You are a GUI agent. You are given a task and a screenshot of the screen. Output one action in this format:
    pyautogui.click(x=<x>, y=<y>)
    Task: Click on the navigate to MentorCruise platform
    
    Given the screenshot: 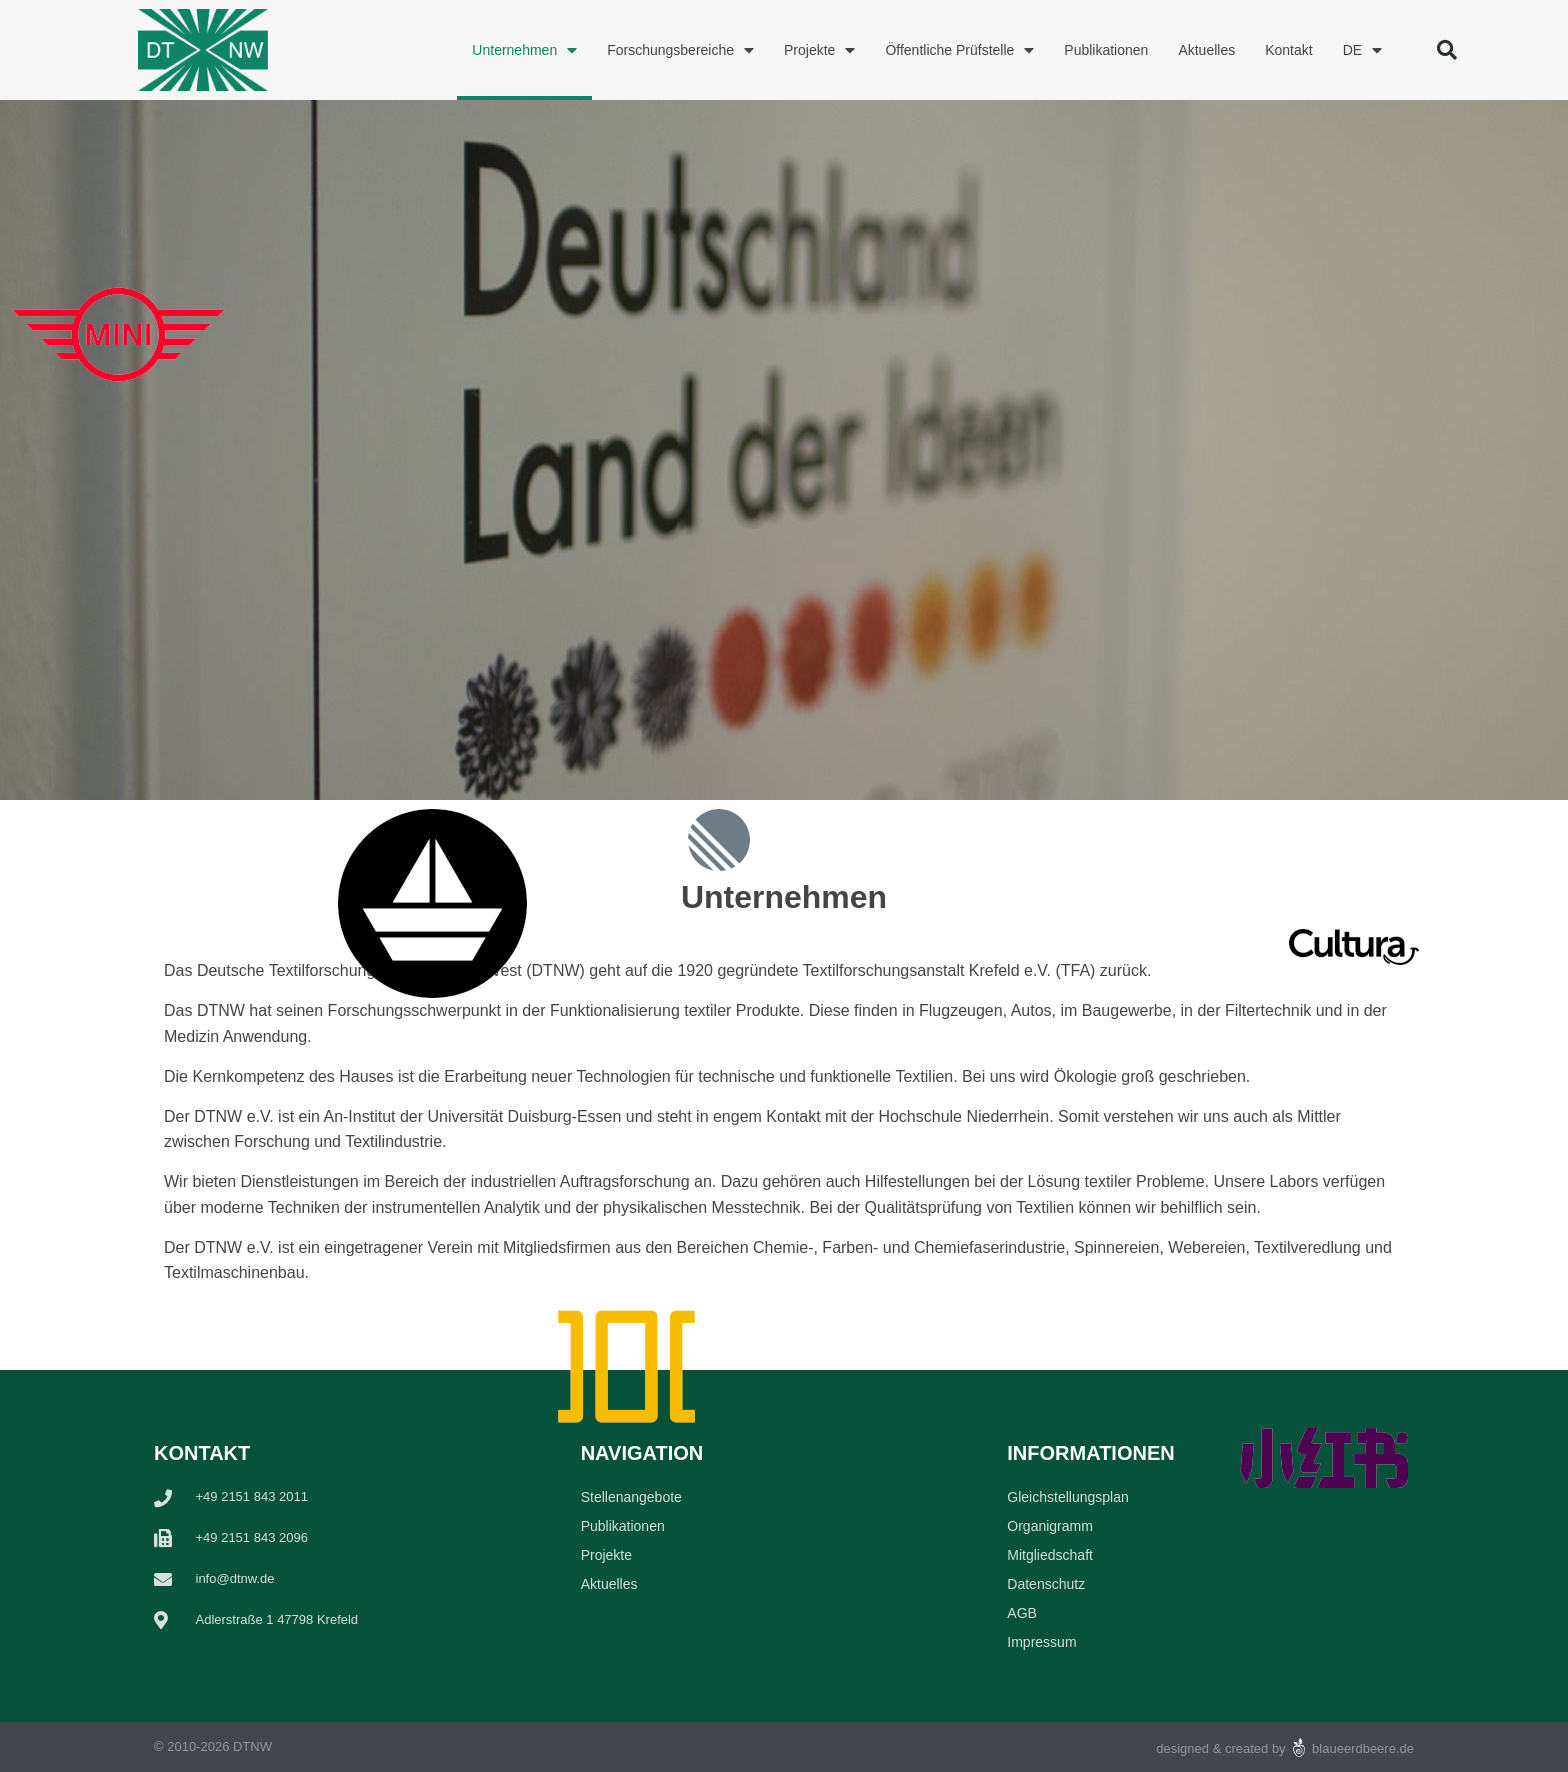 What is the action you would take?
    pyautogui.click(x=432, y=903)
    